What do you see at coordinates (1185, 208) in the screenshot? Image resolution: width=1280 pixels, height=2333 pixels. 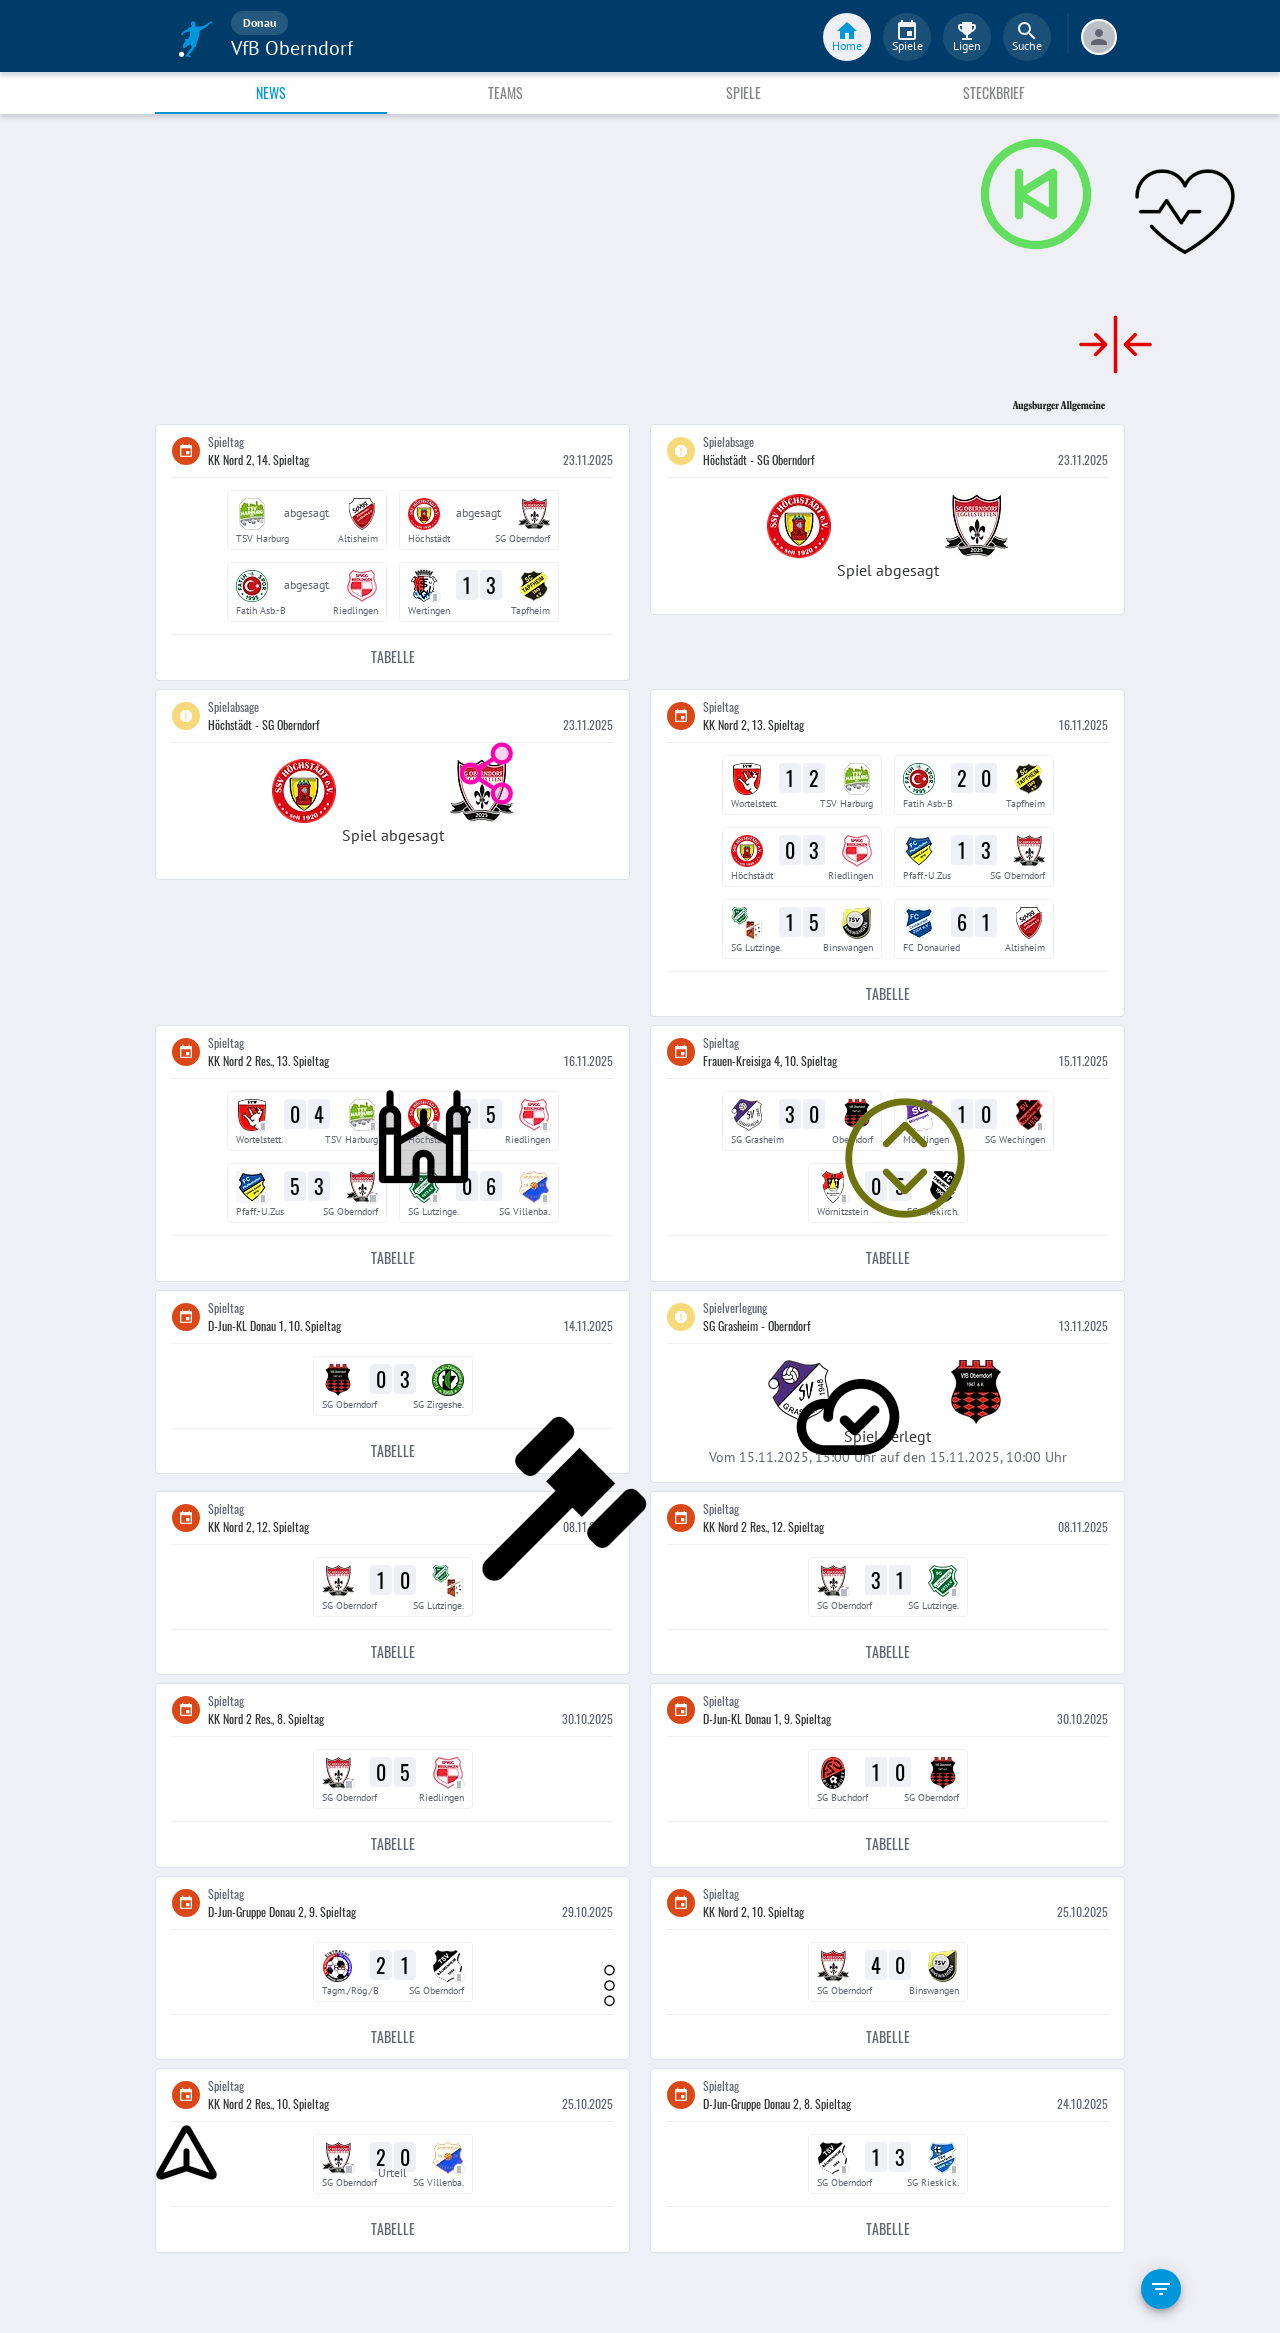 I see `view health or fitness metrics` at bounding box center [1185, 208].